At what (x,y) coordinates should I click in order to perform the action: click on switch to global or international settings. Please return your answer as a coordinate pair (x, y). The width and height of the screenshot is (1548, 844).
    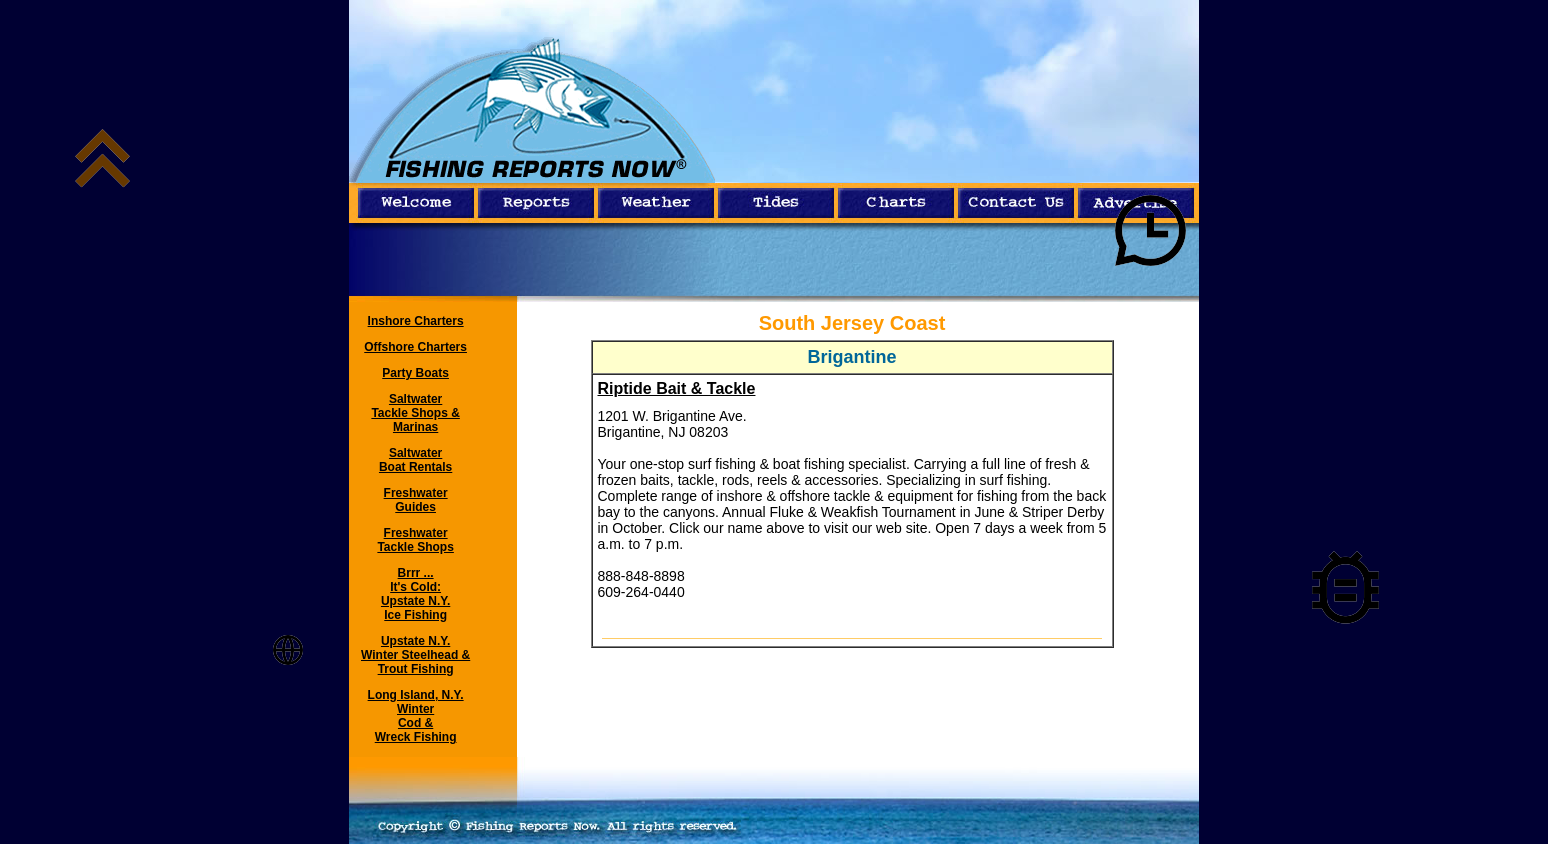
    Looking at the image, I should click on (288, 650).